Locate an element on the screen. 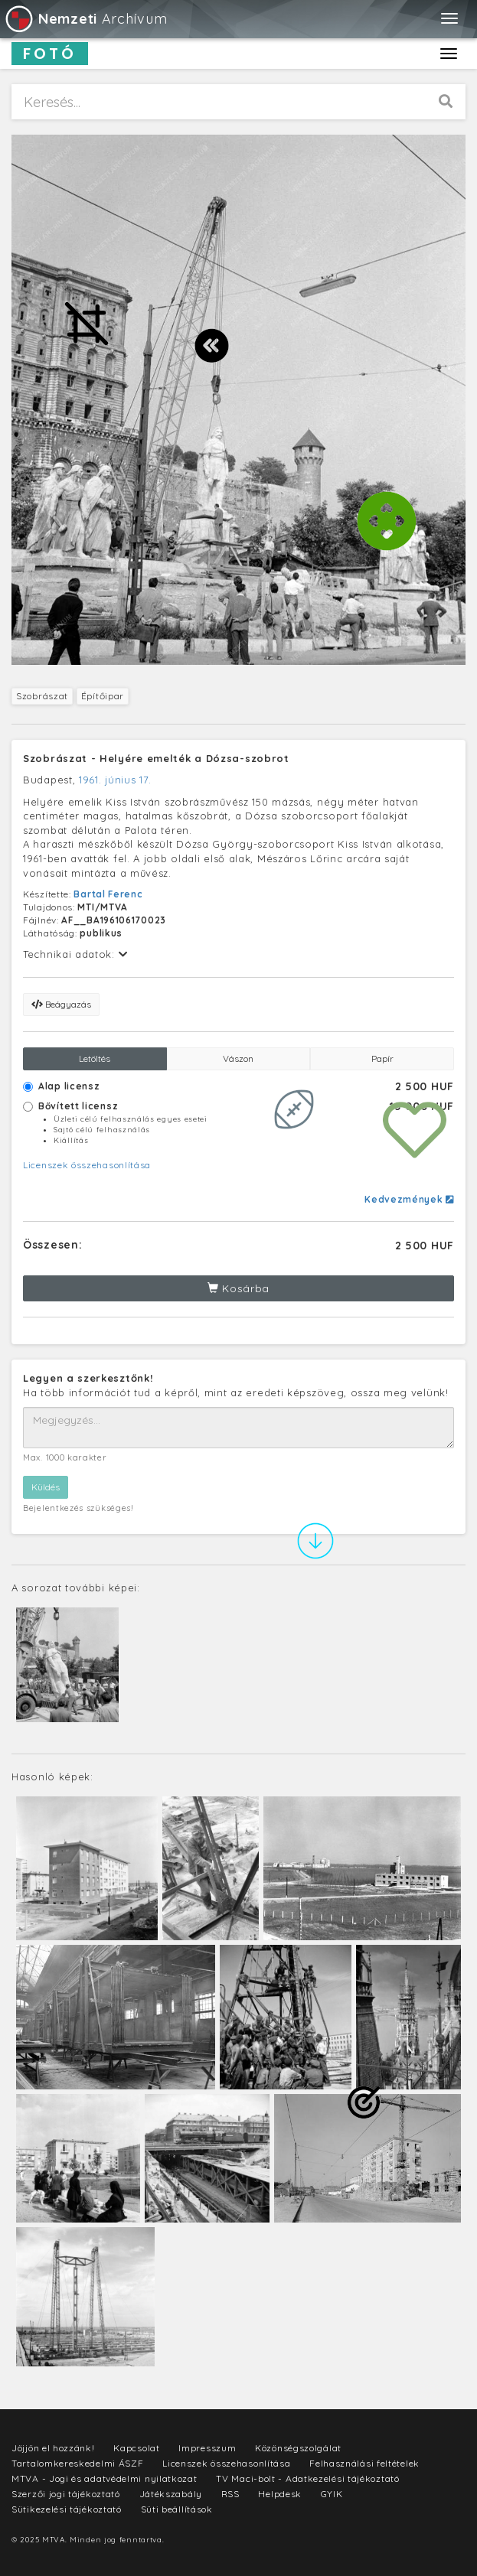 This screenshot has width=477, height=2576. access sports scores and updates is located at coordinates (294, 1109).